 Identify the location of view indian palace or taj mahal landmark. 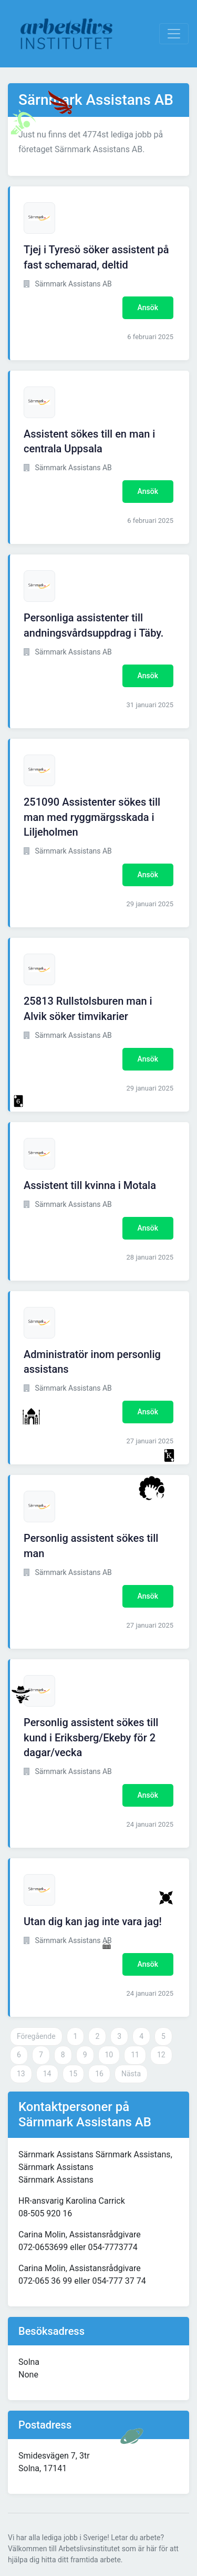
(31, 1416).